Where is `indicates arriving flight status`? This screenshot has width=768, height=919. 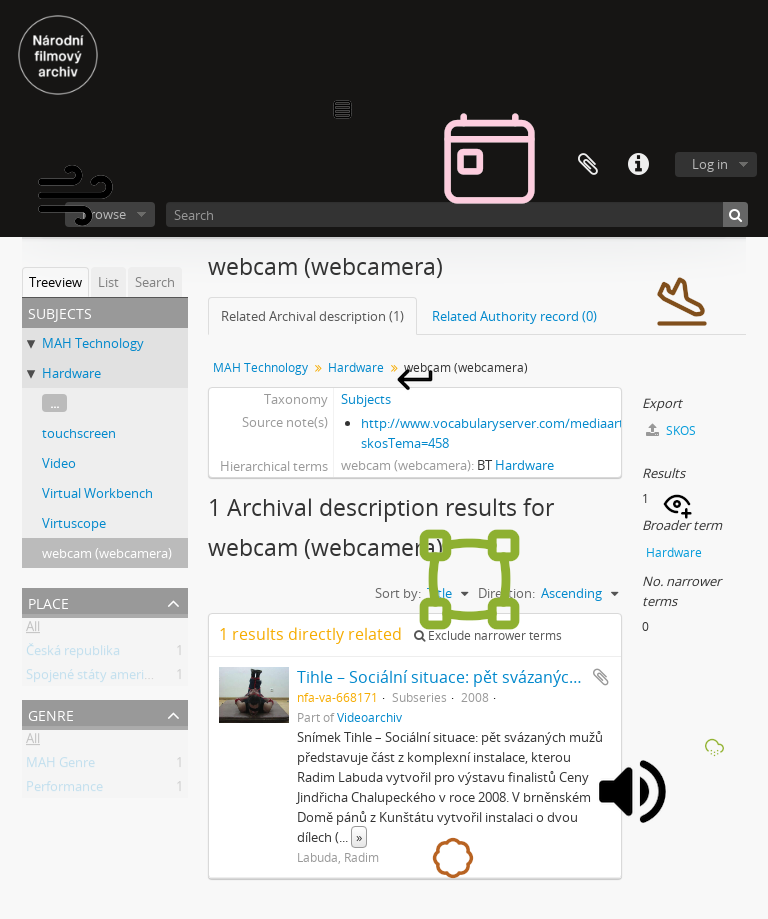 indicates arriving flight status is located at coordinates (682, 301).